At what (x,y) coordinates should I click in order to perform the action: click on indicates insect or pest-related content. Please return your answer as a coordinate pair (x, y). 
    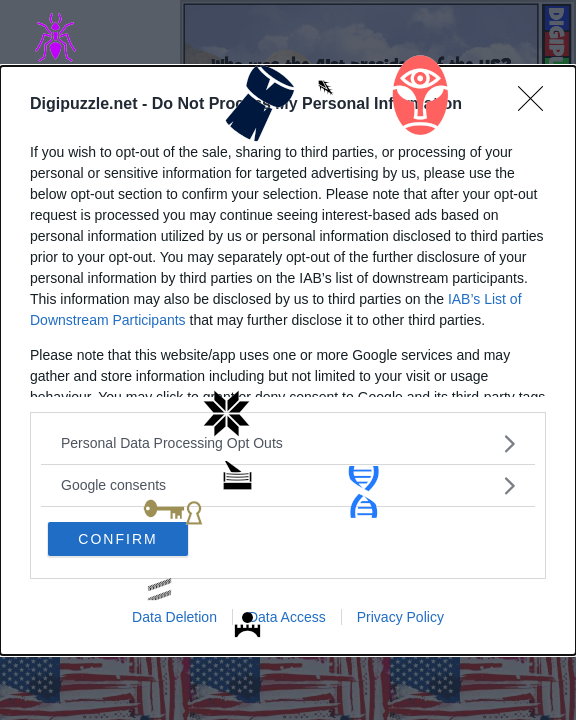
    Looking at the image, I should click on (55, 37).